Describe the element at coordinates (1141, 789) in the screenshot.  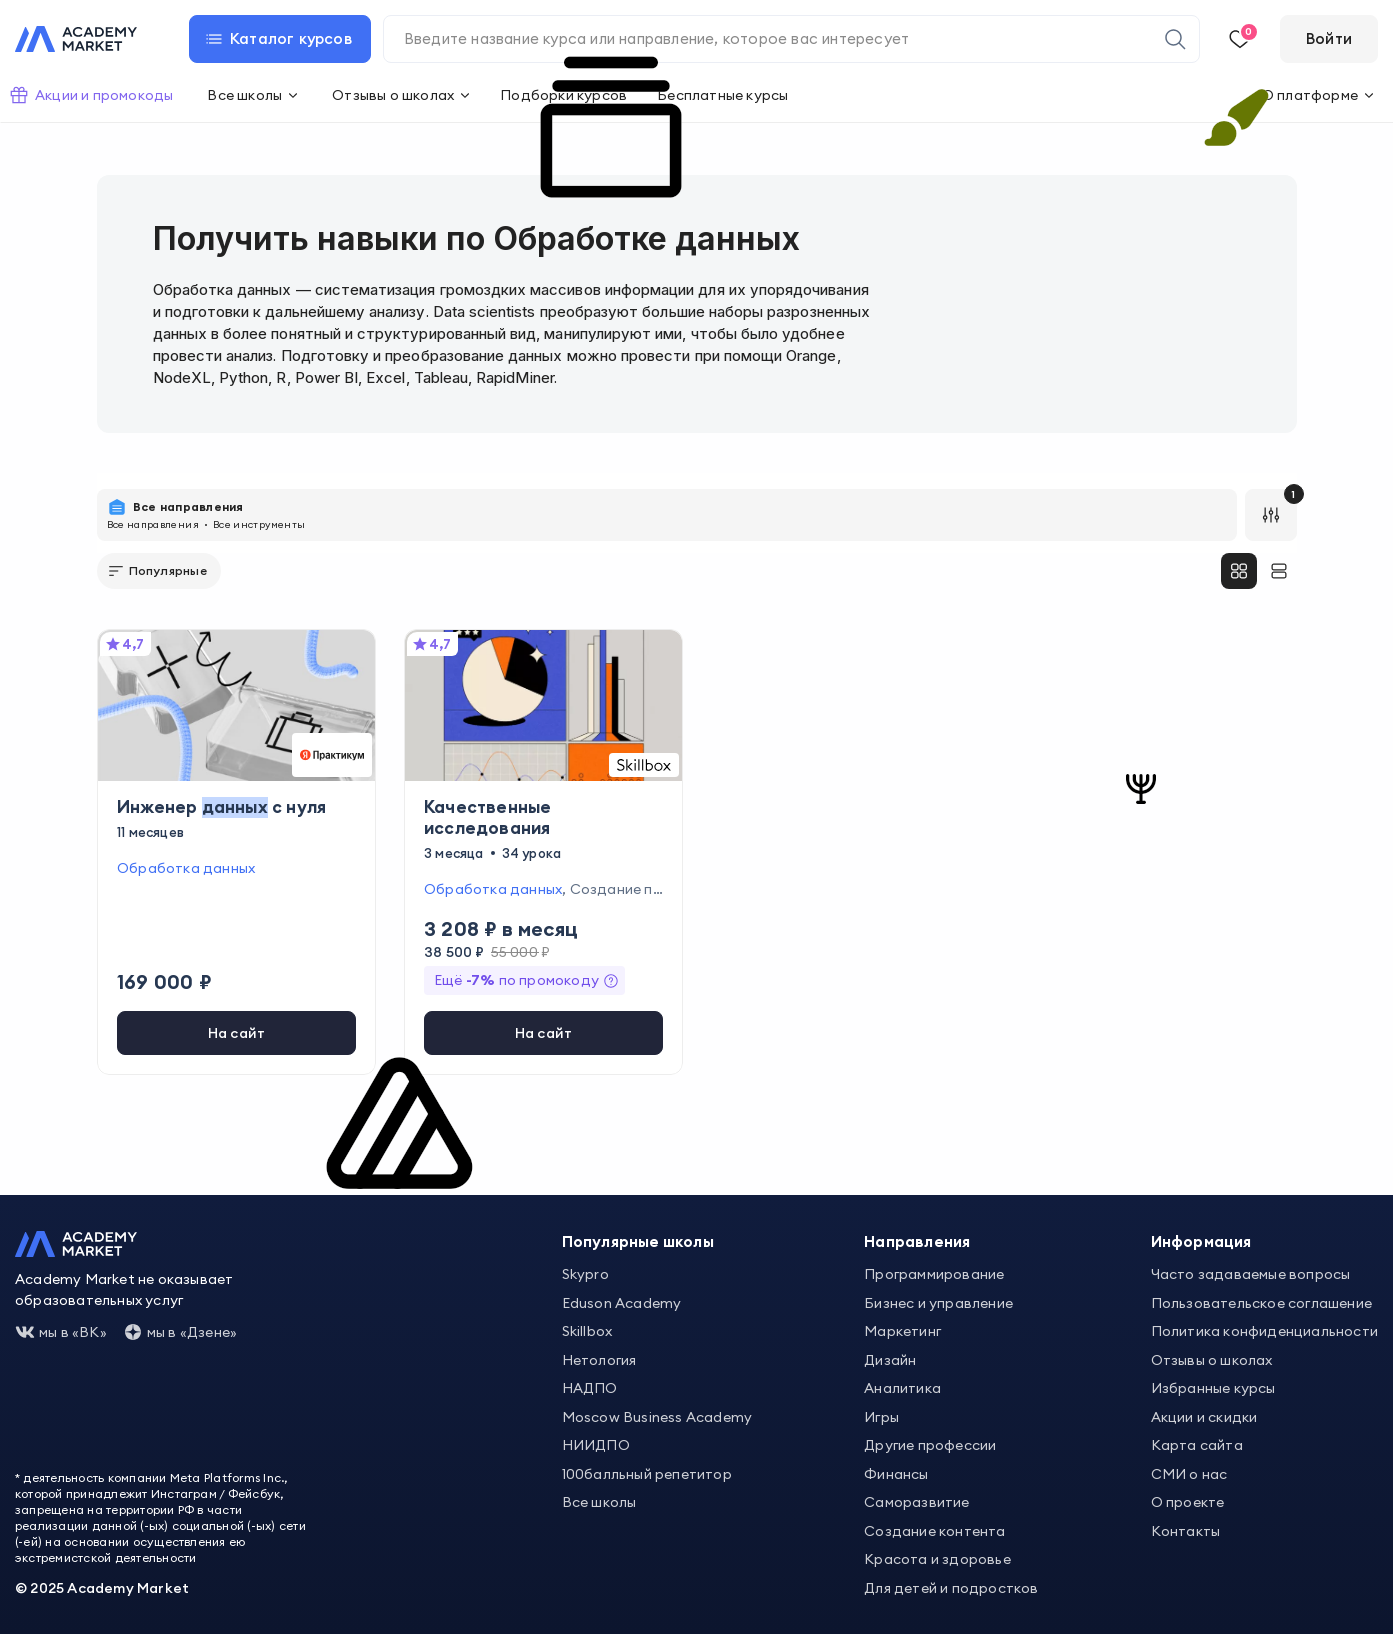
I see `indicates Hanukkah-related content or events` at that location.